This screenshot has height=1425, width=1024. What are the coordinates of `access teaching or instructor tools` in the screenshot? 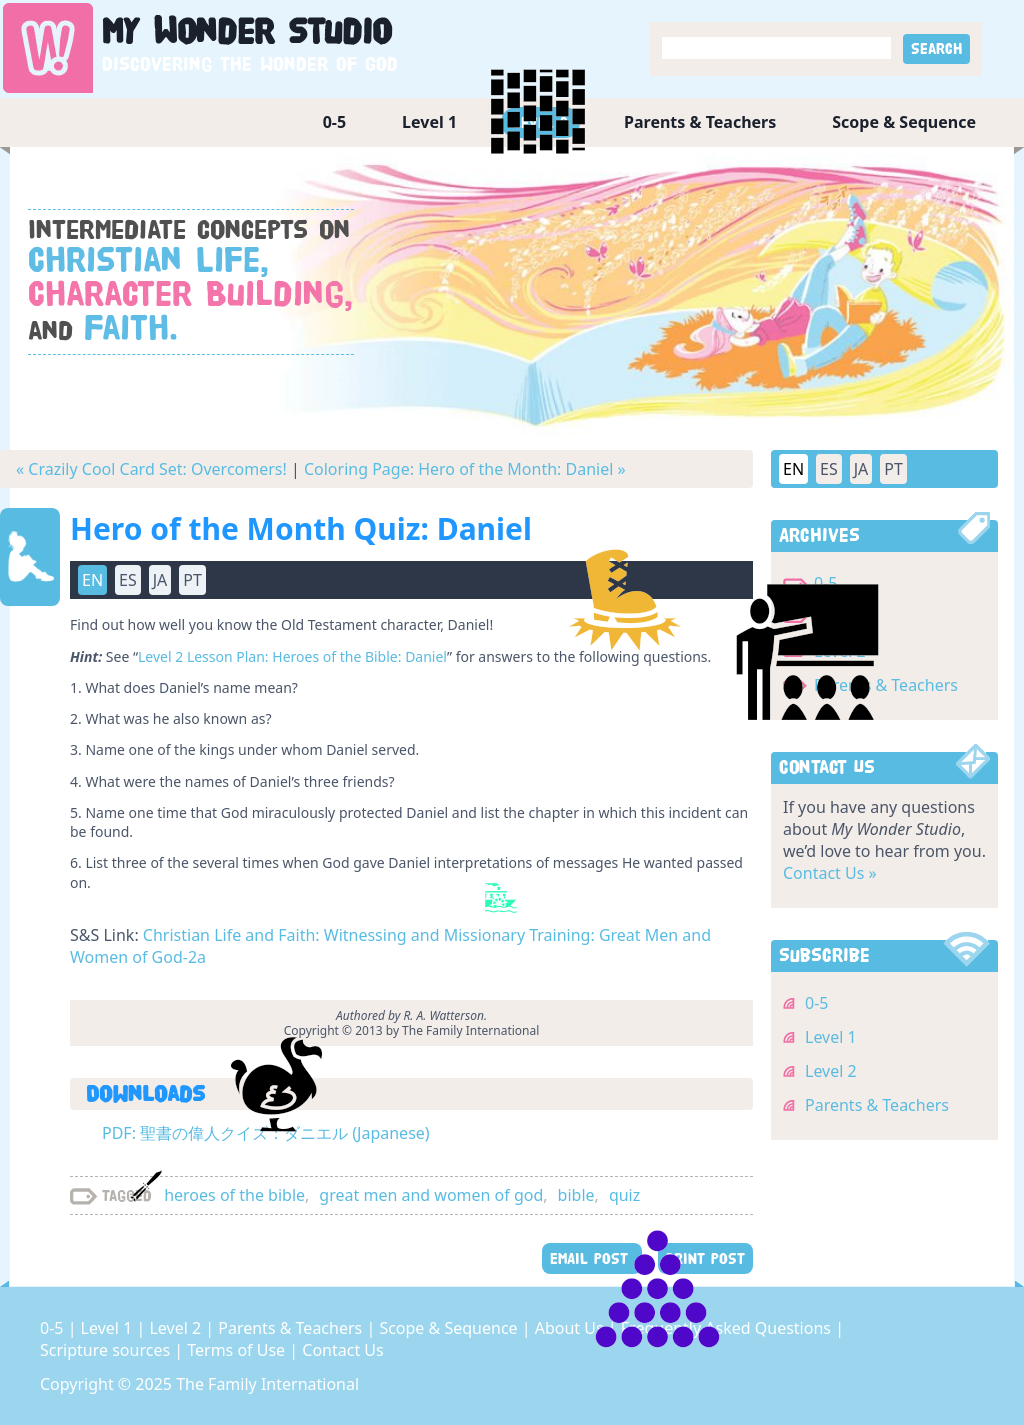 It's located at (807, 648).